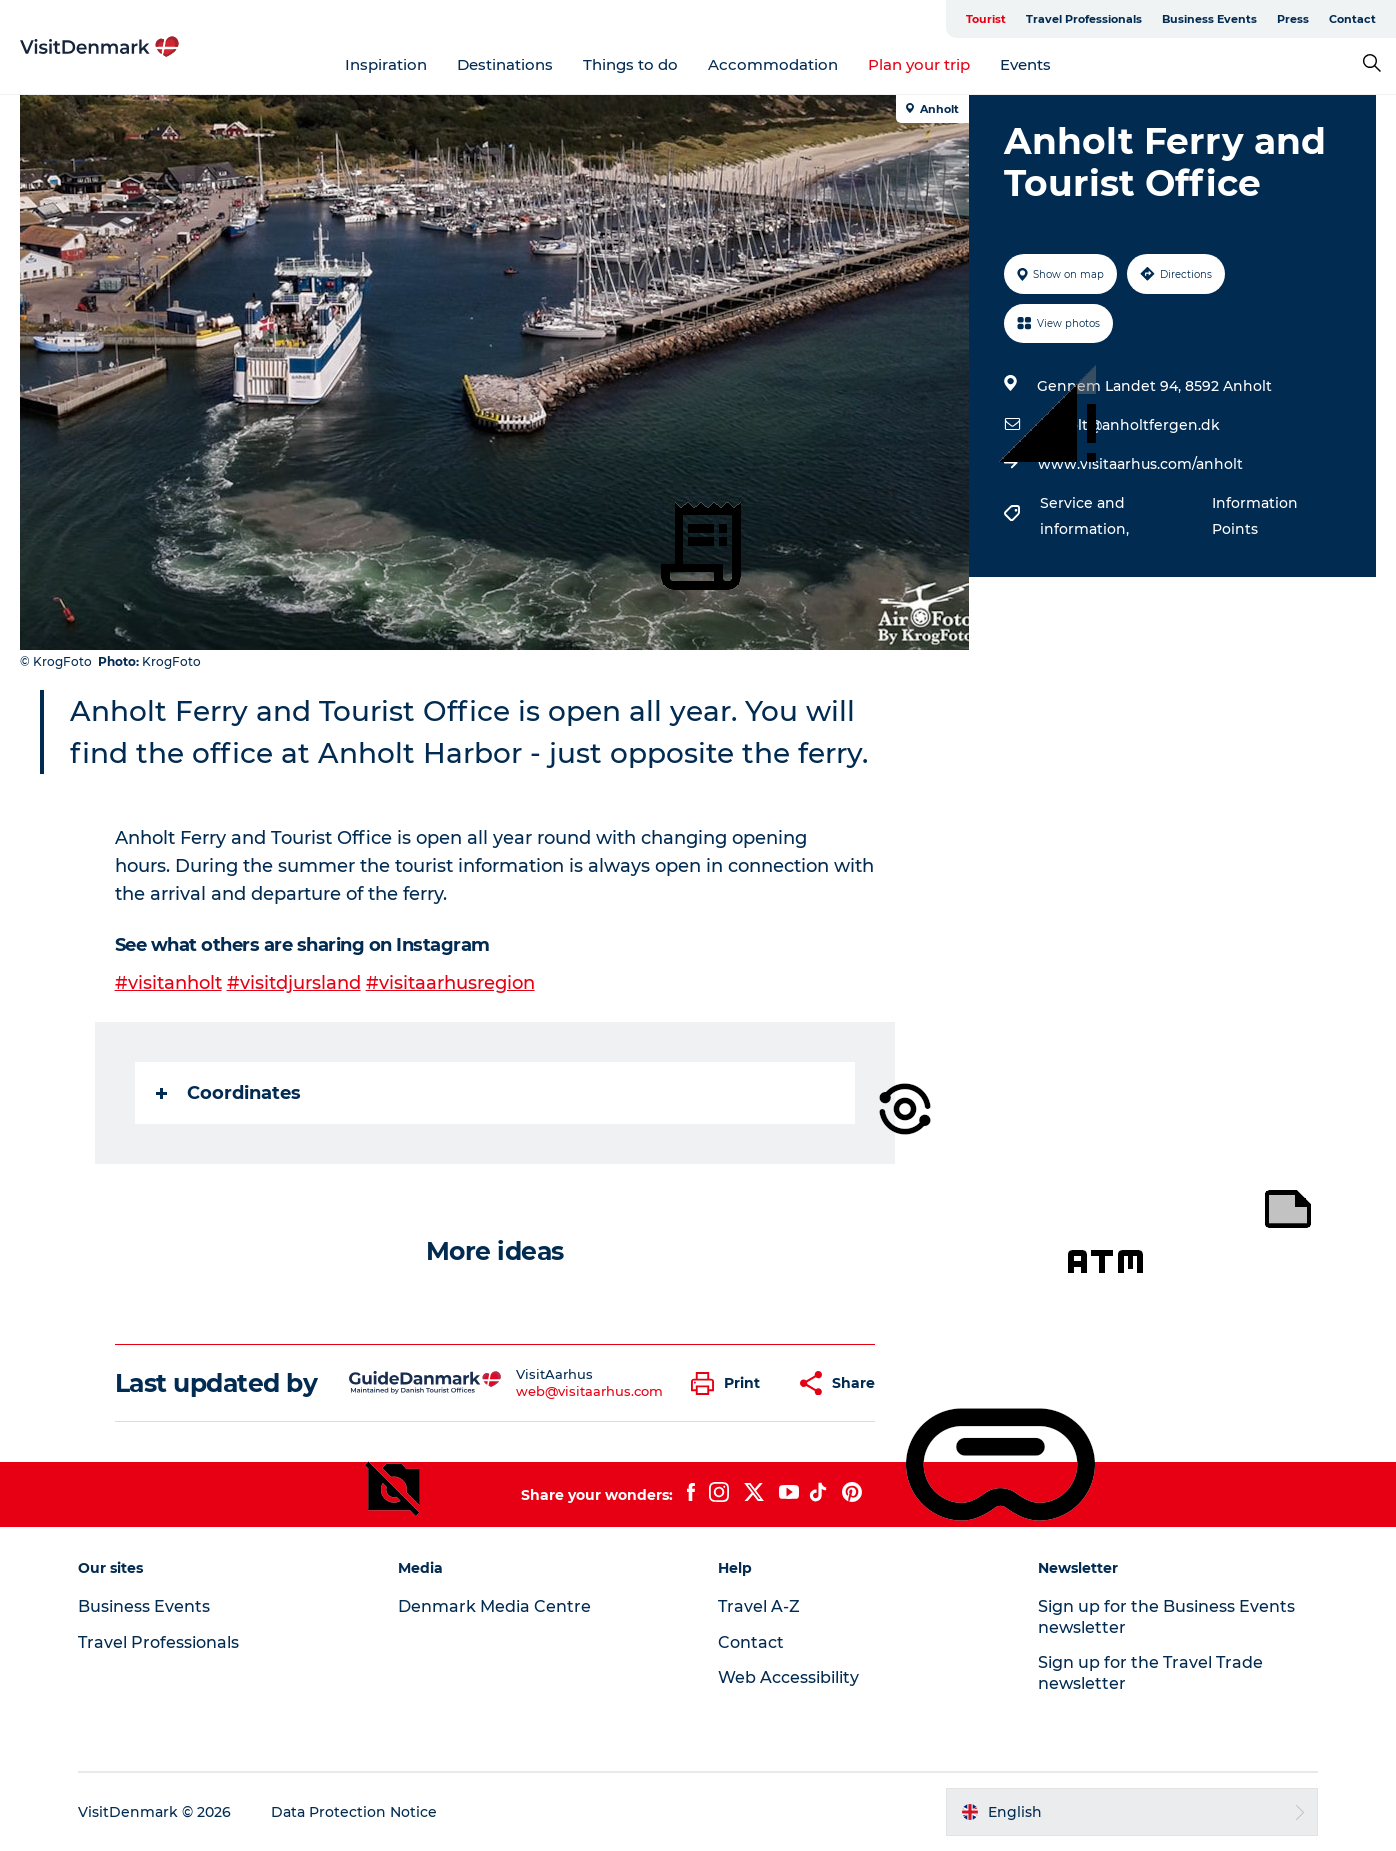 Image resolution: width=1396 pixels, height=1851 pixels. What do you see at coordinates (1000, 1464) in the screenshot?
I see `access virtual reality or immersive mode` at bounding box center [1000, 1464].